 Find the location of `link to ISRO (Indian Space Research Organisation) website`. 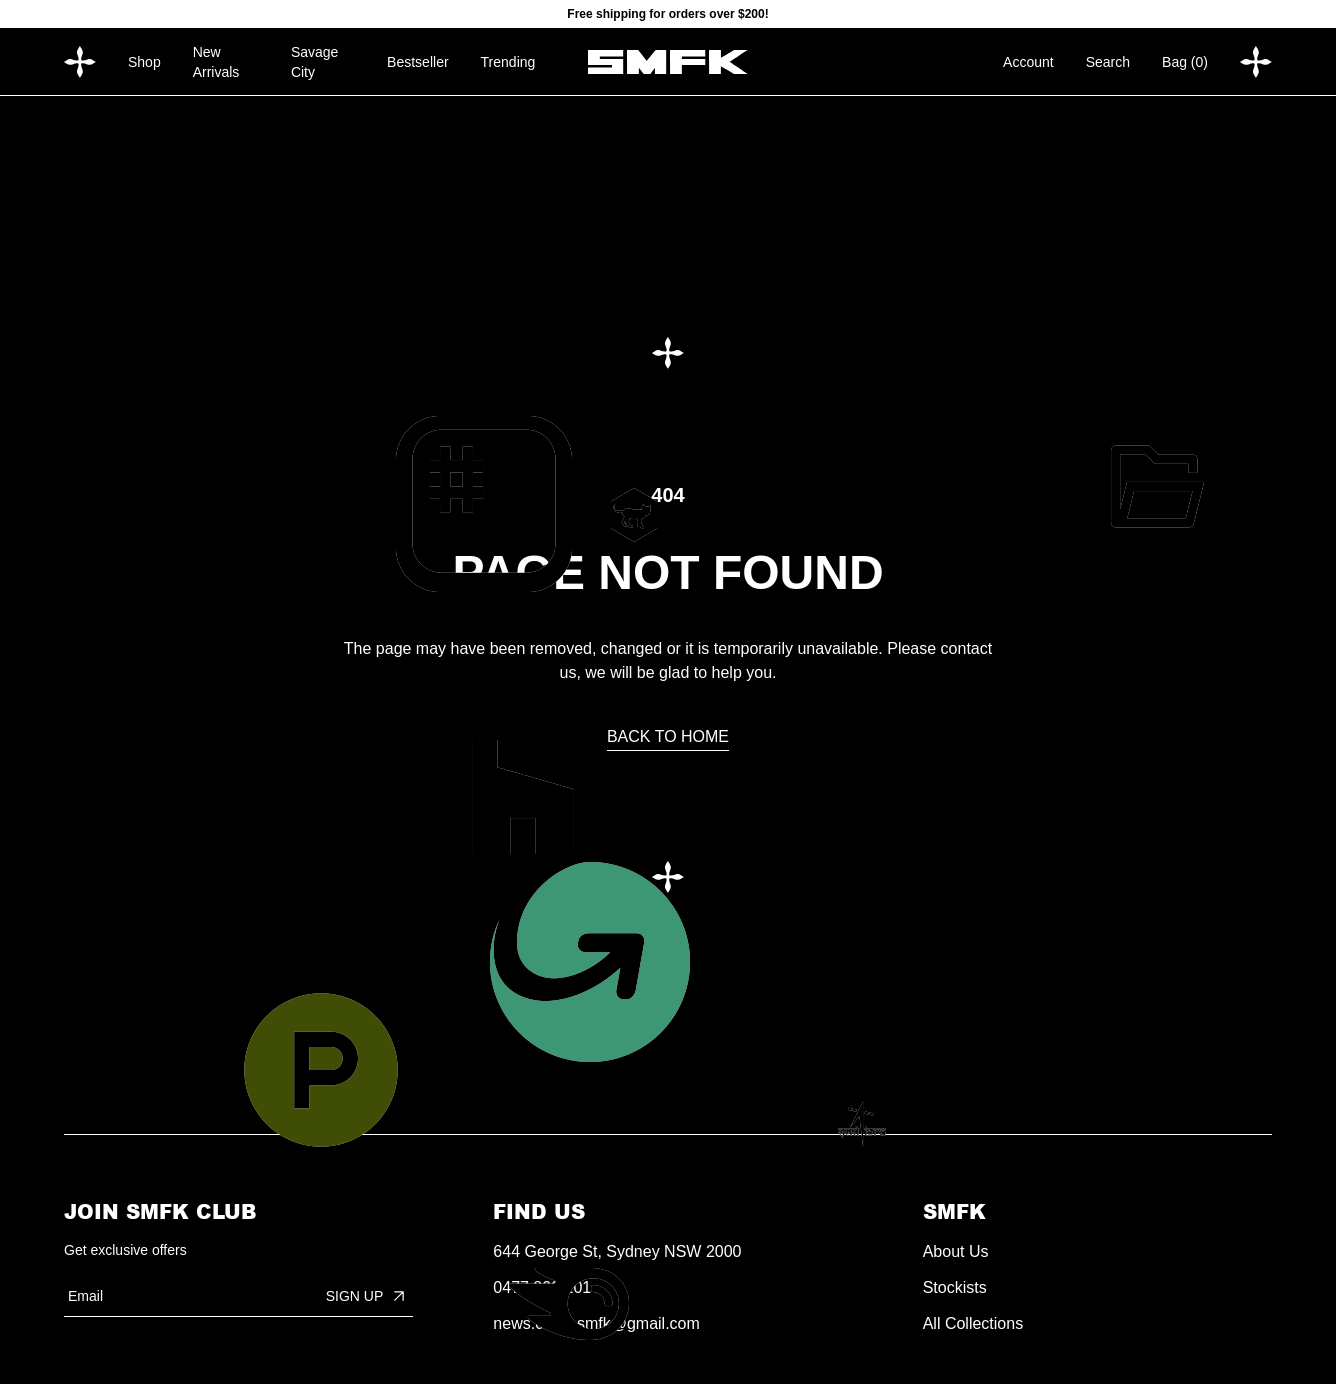

link to ISRO (Indian Space Research Organisation) website is located at coordinates (862, 1124).